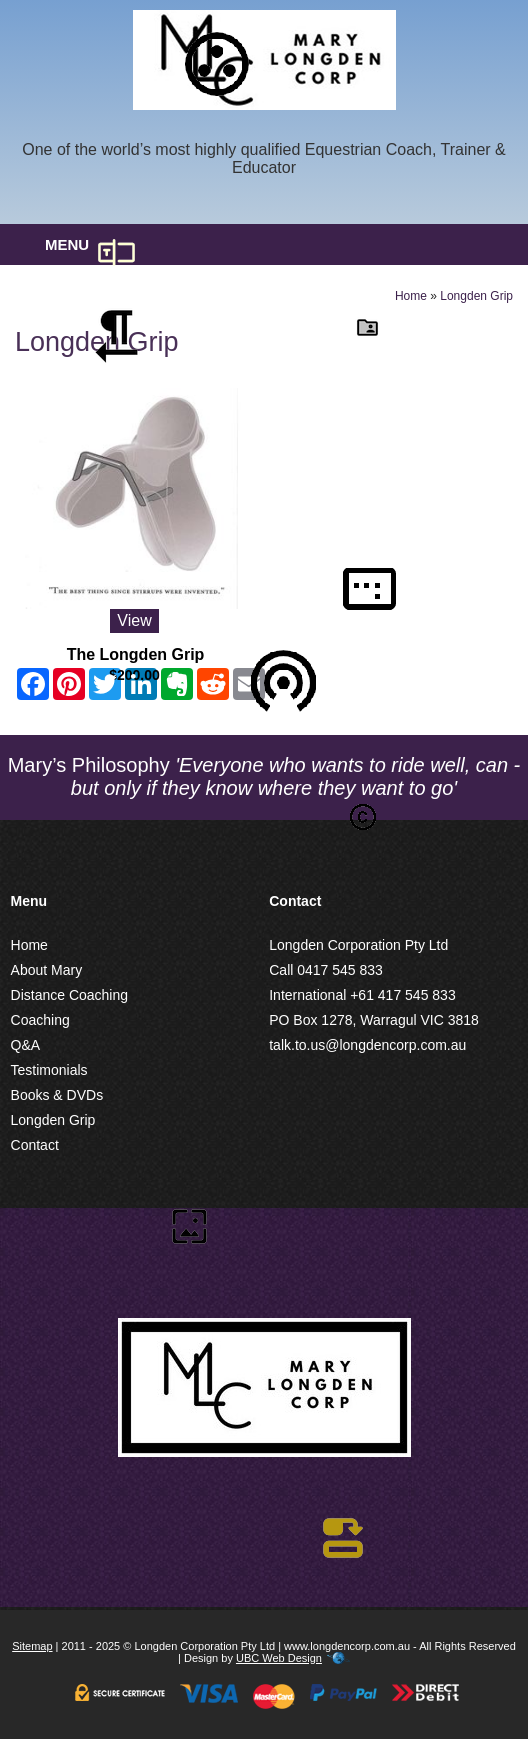 The width and height of the screenshot is (528, 1739). I want to click on adjust image aspect ratio settings, so click(369, 588).